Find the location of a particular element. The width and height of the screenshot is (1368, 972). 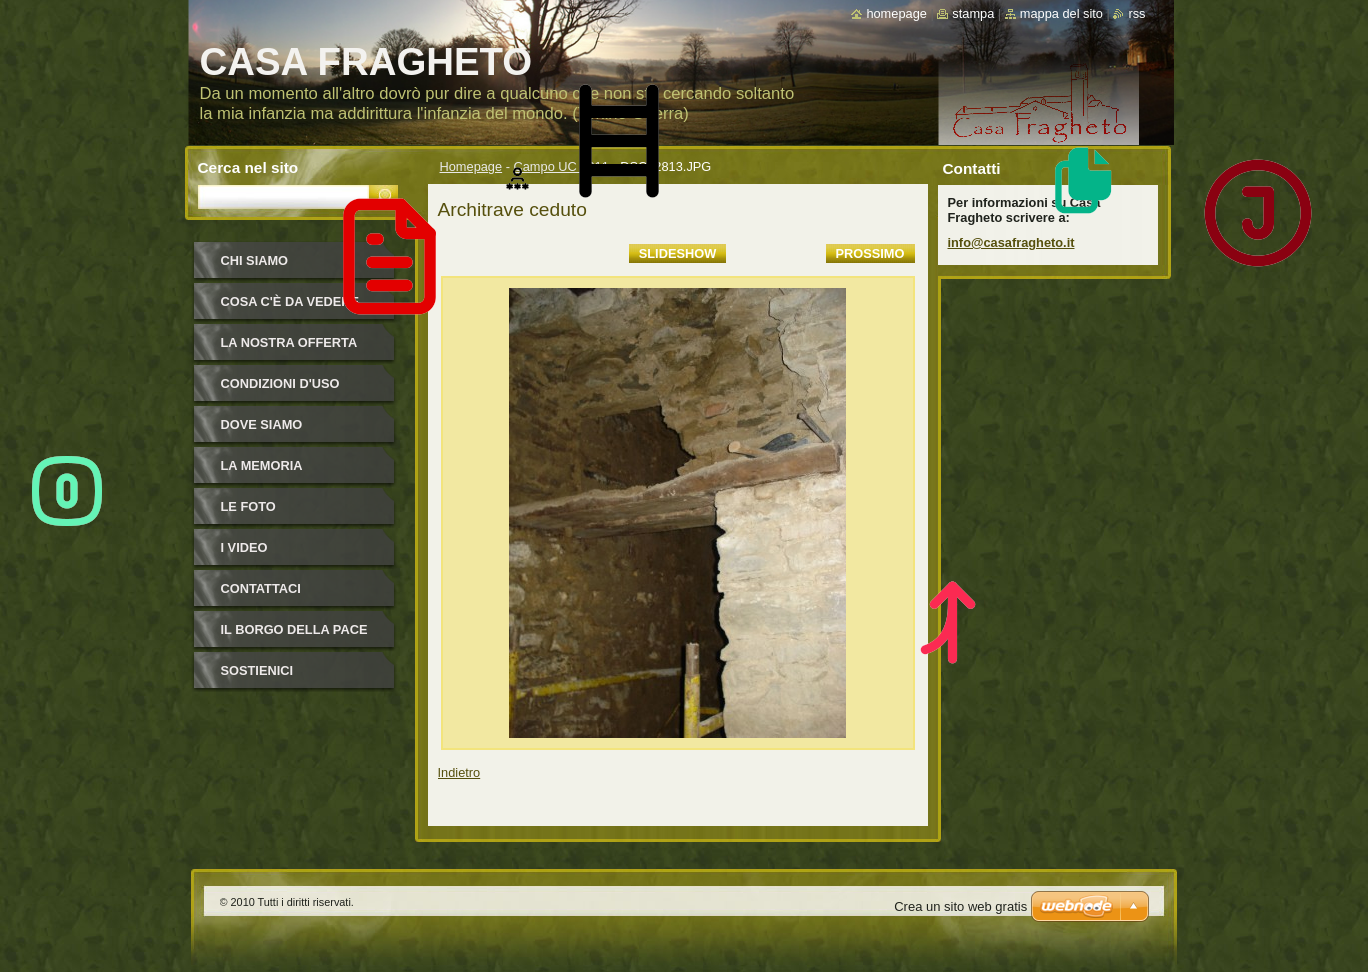

merge content or branches to the left is located at coordinates (952, 622).